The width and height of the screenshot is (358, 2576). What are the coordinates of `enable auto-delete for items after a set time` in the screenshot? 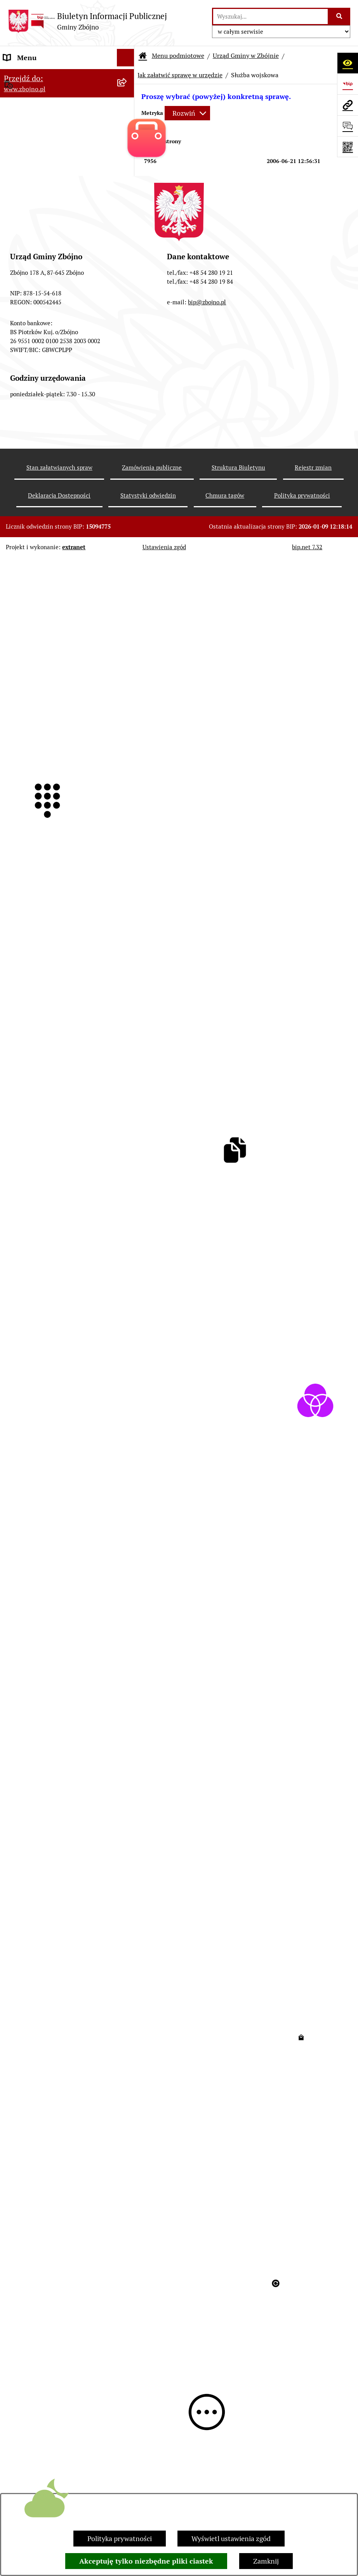 It's located at (9, 85).